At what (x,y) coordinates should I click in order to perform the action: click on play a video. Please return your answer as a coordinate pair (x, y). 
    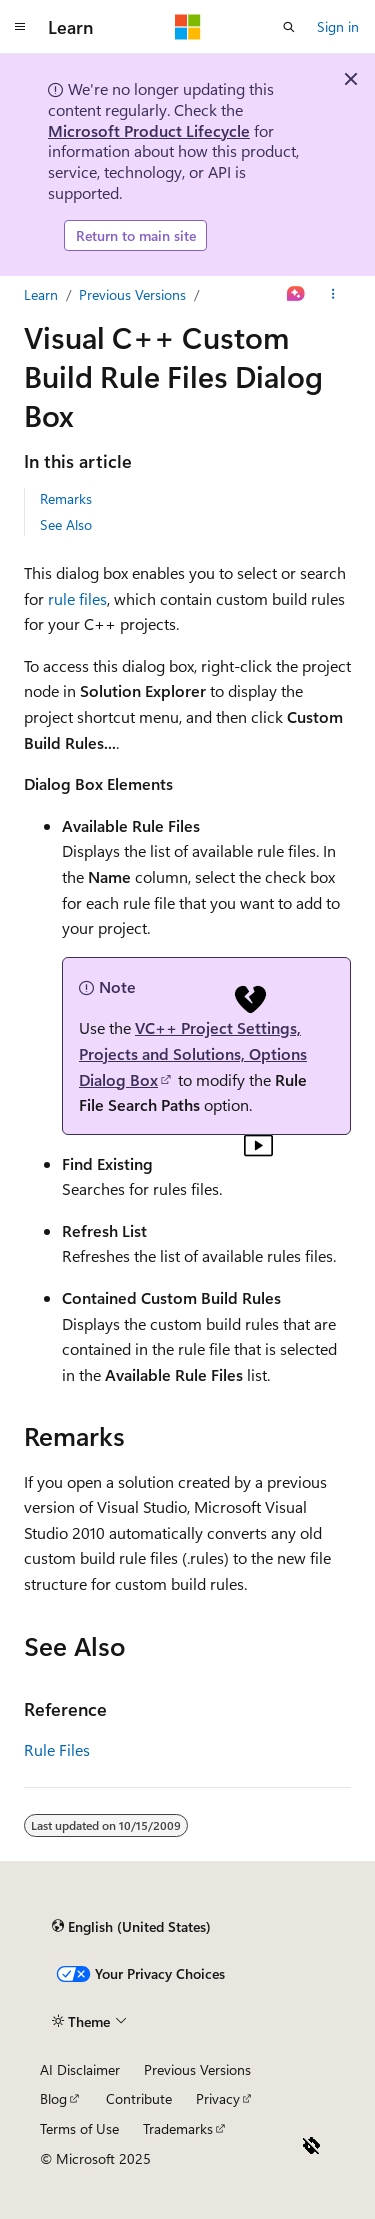
    Looking at the image, I should click on (258, 1145).